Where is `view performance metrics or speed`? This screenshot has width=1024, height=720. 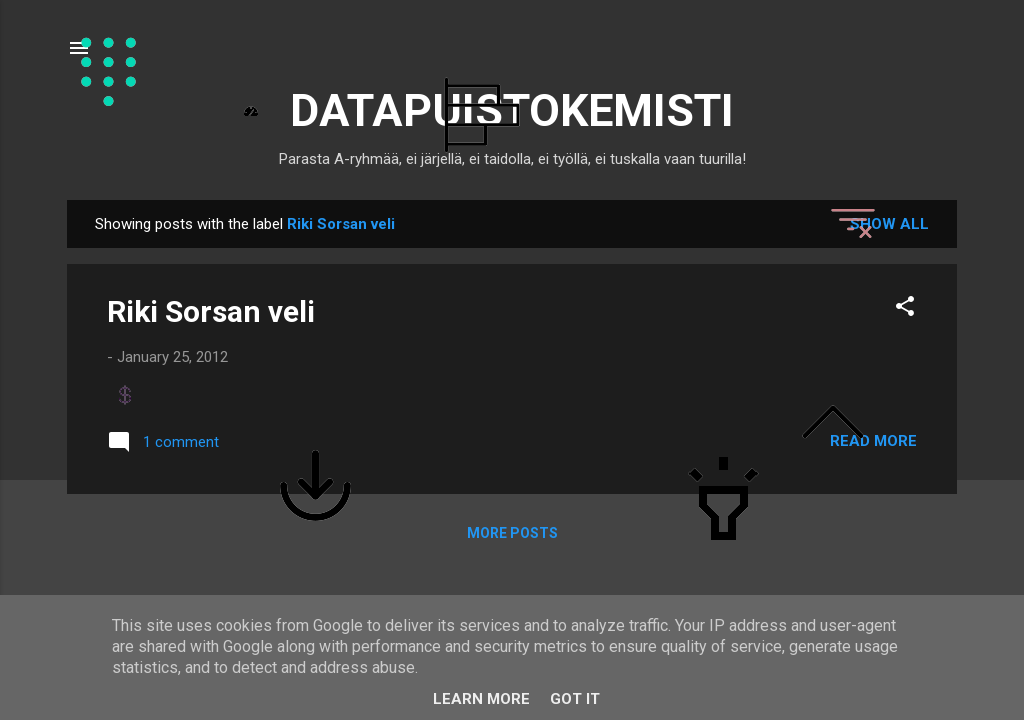
view performance metrics or speed is located at coordinates (251, 112).